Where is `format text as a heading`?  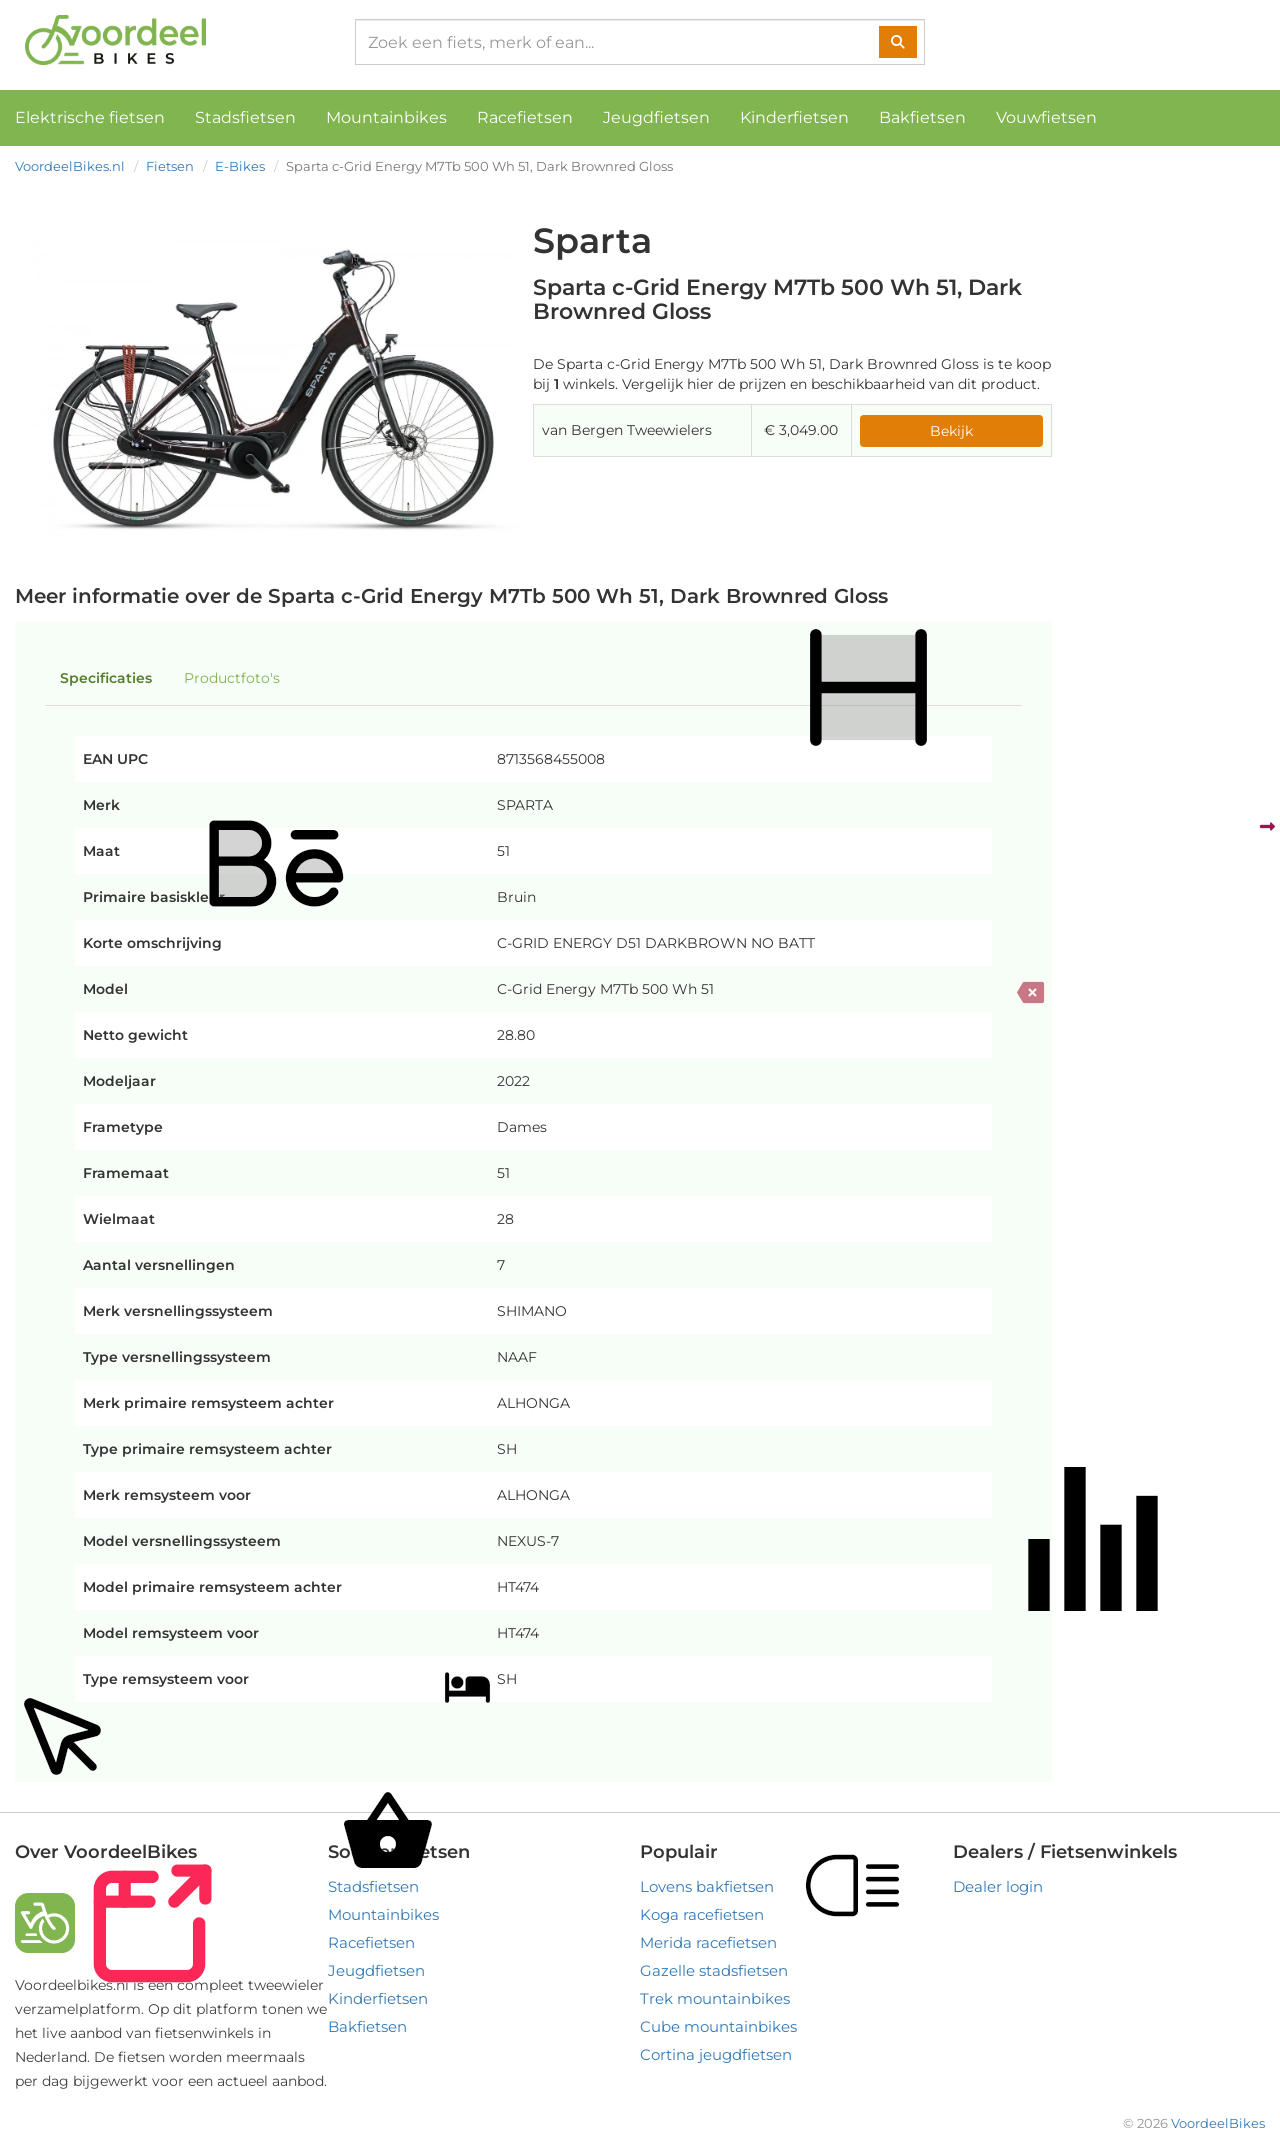
format text as a heading is located at coordinates (868, 687).